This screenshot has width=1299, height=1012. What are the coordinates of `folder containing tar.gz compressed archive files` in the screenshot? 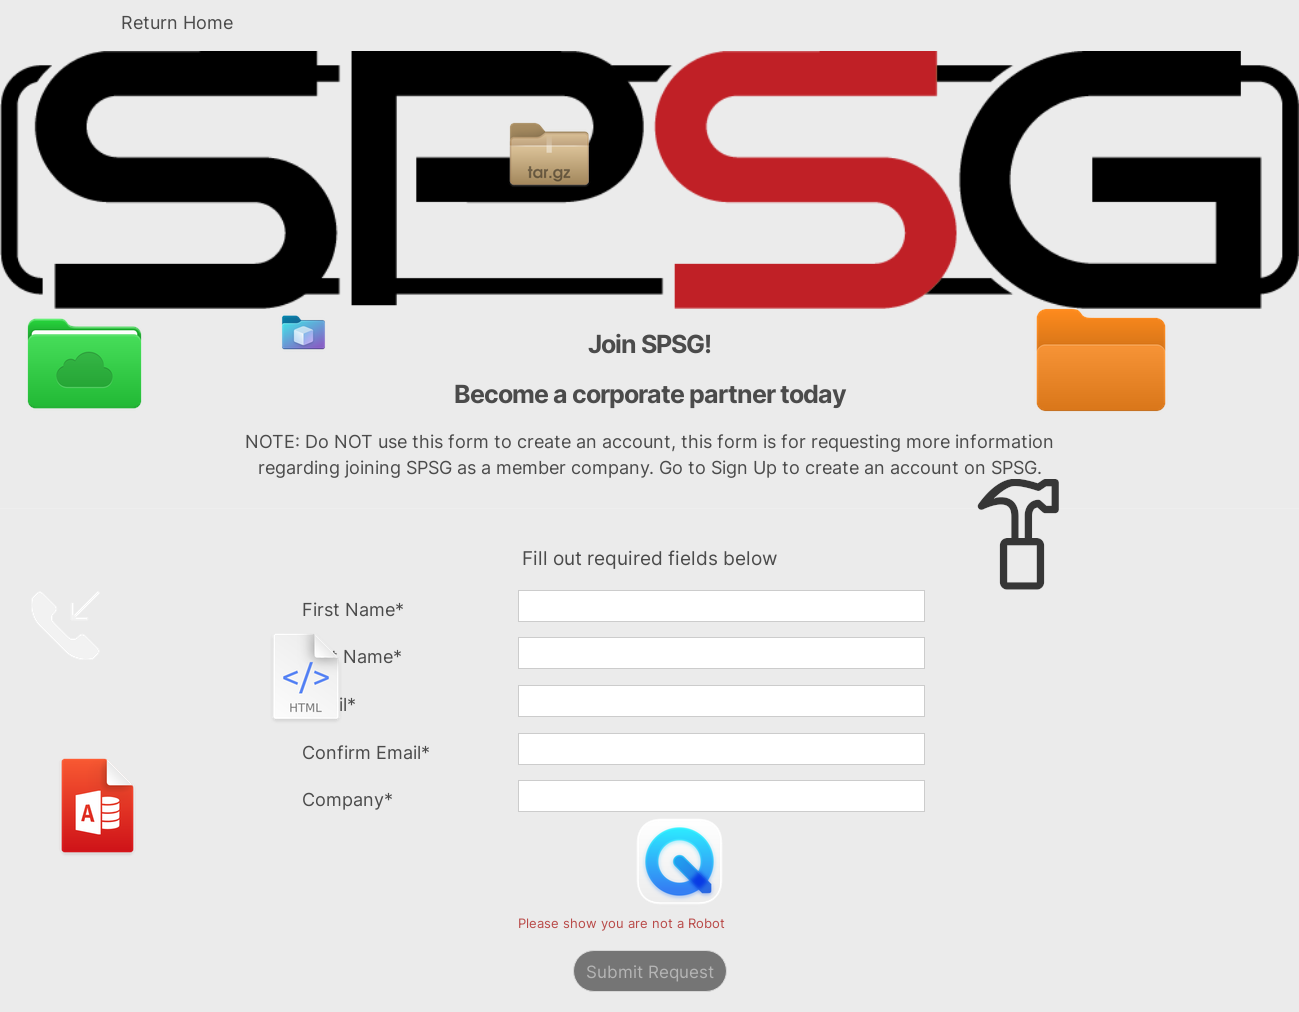 It's located at (549, 156).